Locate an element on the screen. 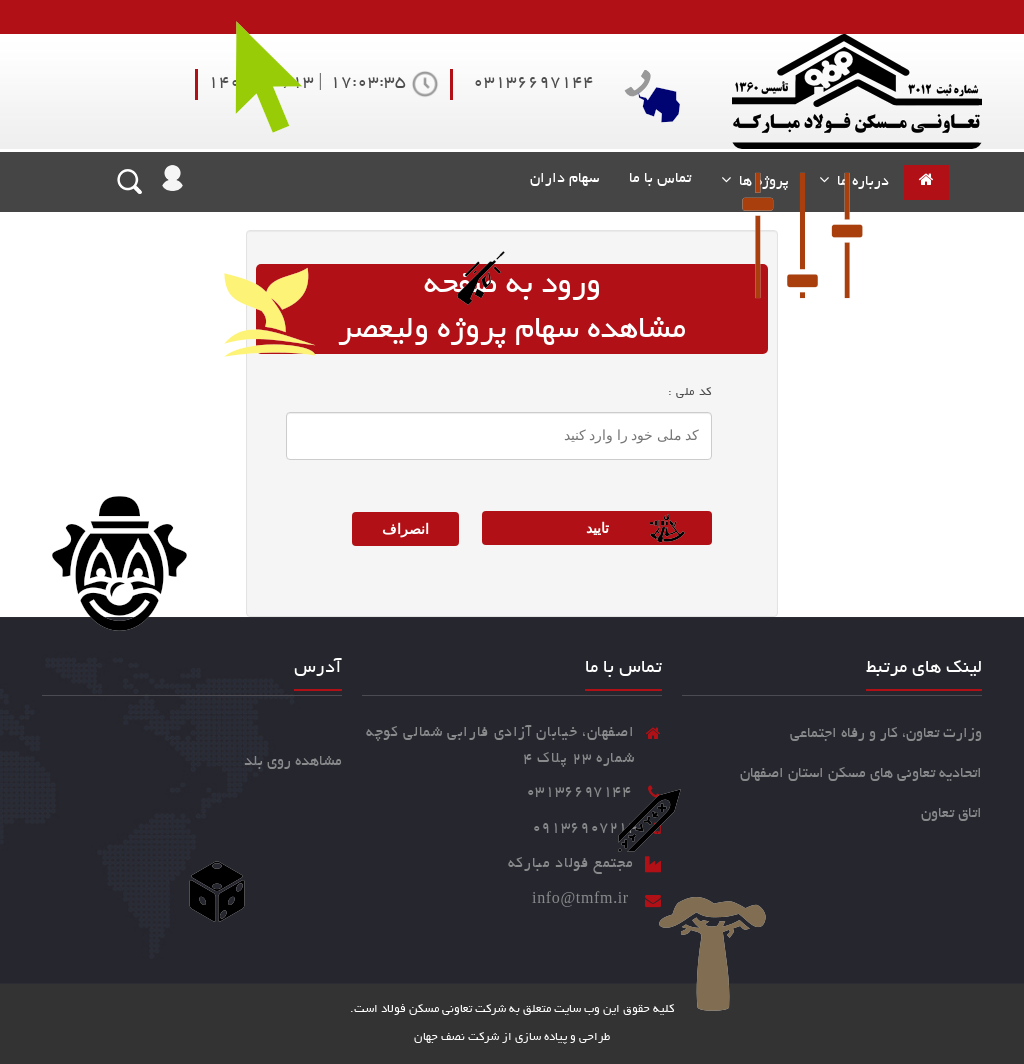 Image resolution: width=1024 pixels, height=1064 pixels. view wildlife or nature-related content is located at coordinates (659, 105).